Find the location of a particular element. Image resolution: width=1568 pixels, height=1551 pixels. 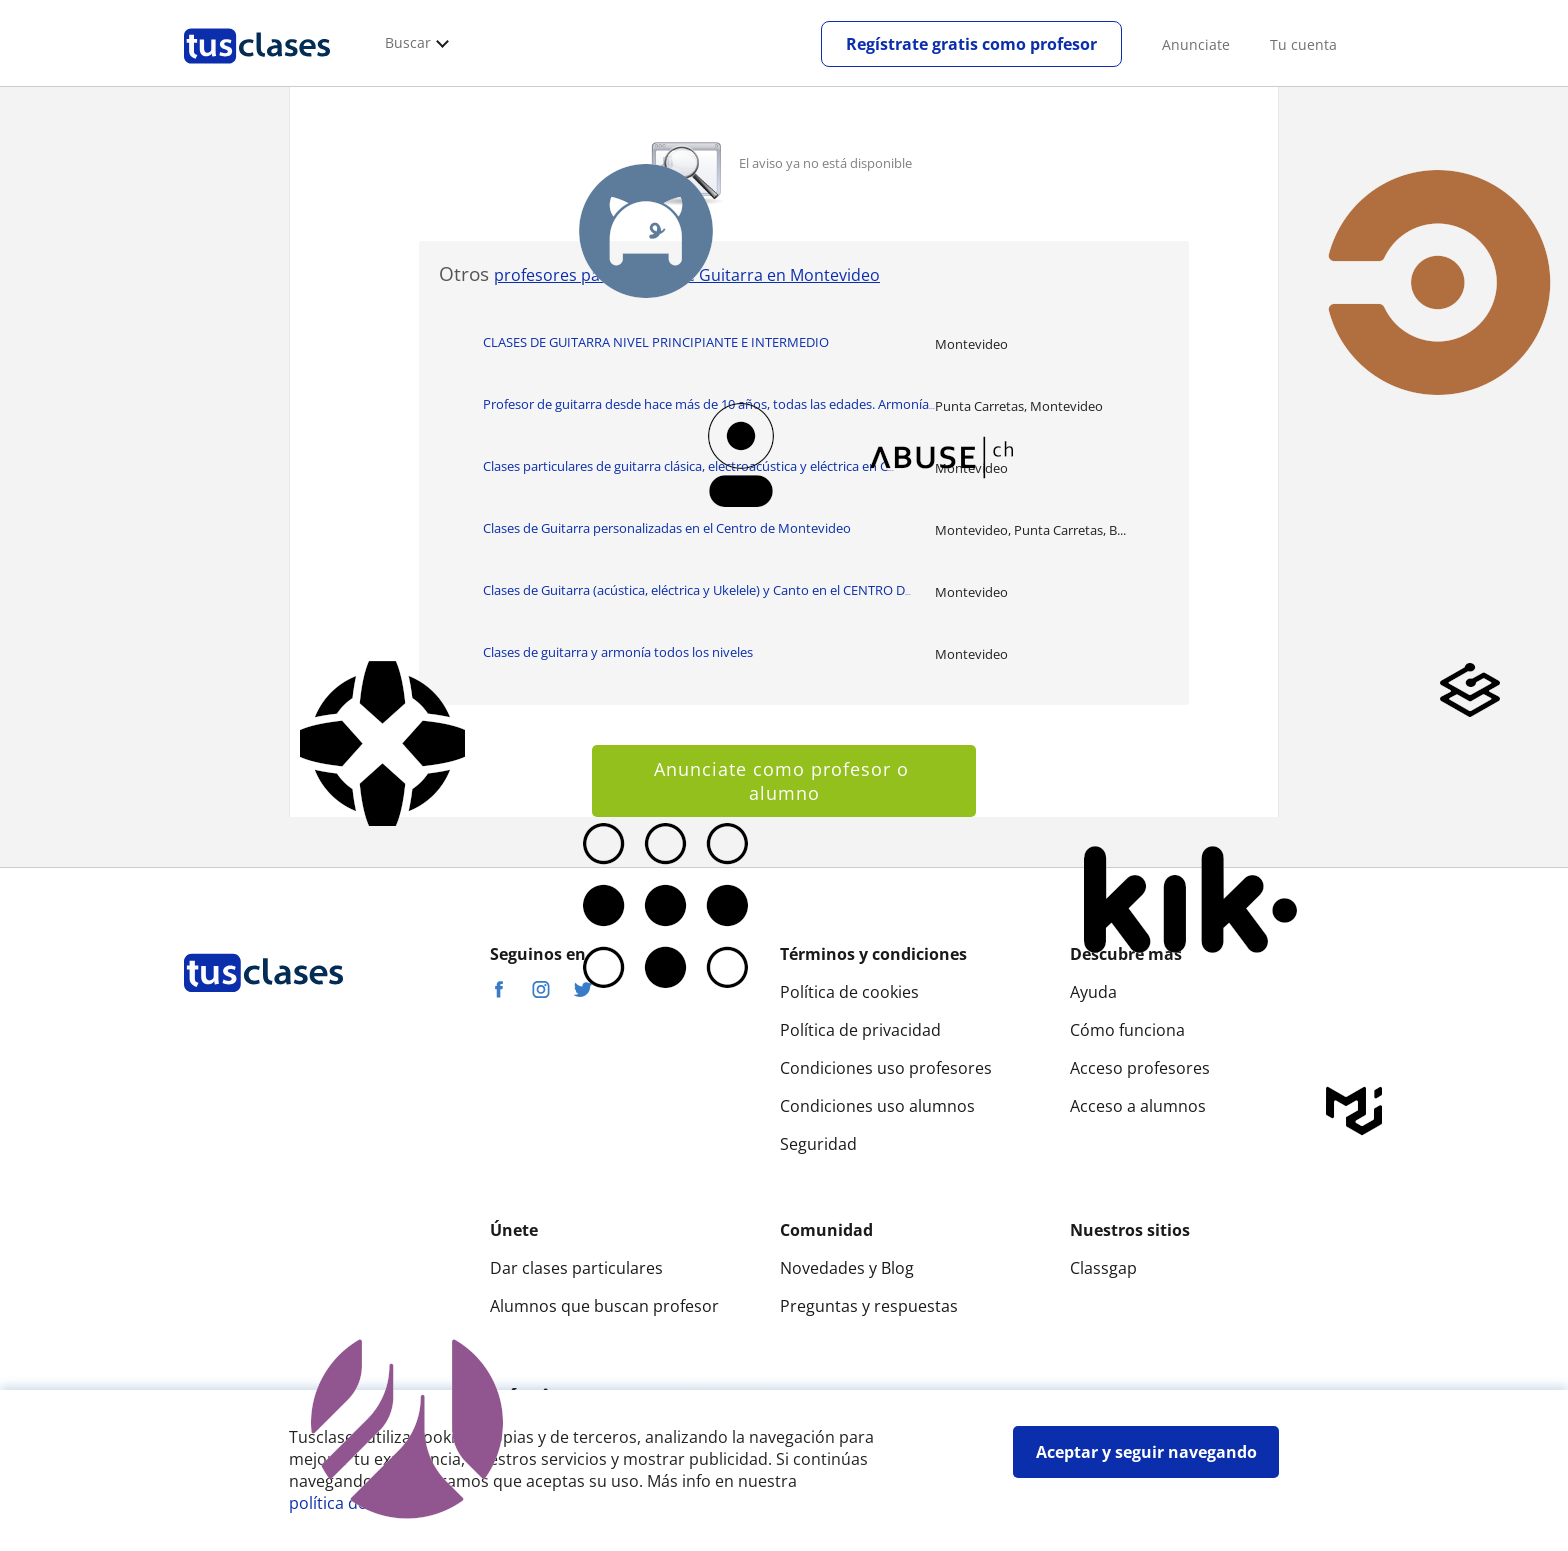

visit the IGN gaming news and reviews website is located at coordinates (382, 743).